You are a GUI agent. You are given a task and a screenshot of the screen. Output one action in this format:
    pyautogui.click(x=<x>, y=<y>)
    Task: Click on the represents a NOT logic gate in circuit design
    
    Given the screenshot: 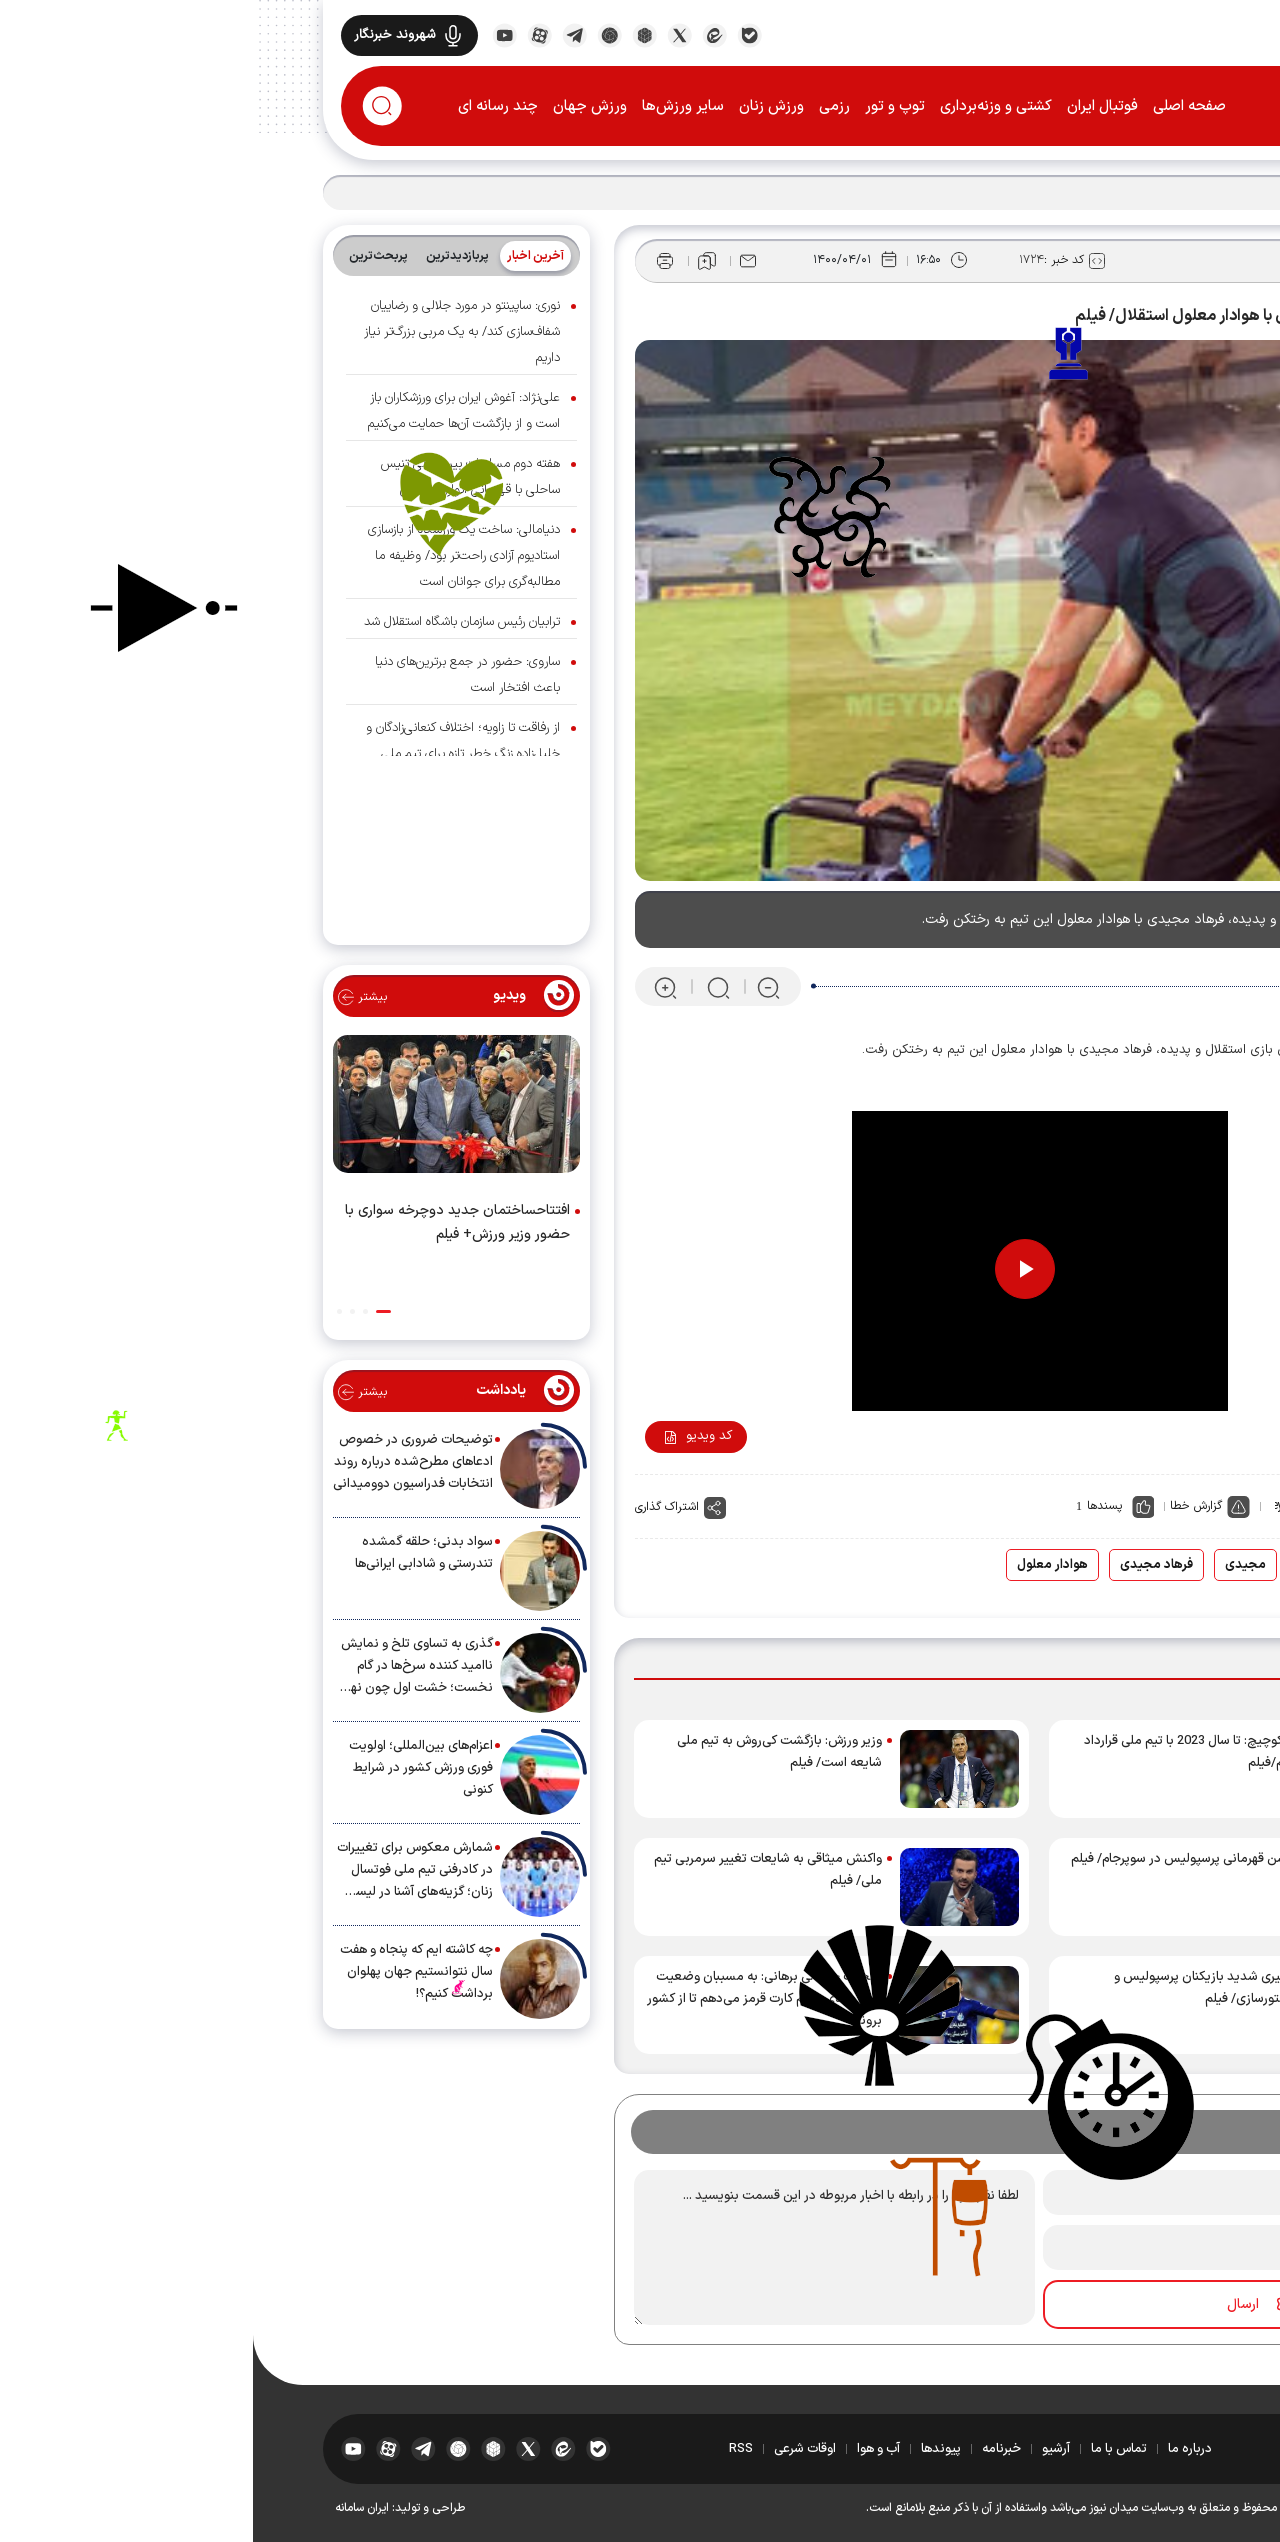 What is the action you would take?
    pyautogui.click(x=164, y=608)
    